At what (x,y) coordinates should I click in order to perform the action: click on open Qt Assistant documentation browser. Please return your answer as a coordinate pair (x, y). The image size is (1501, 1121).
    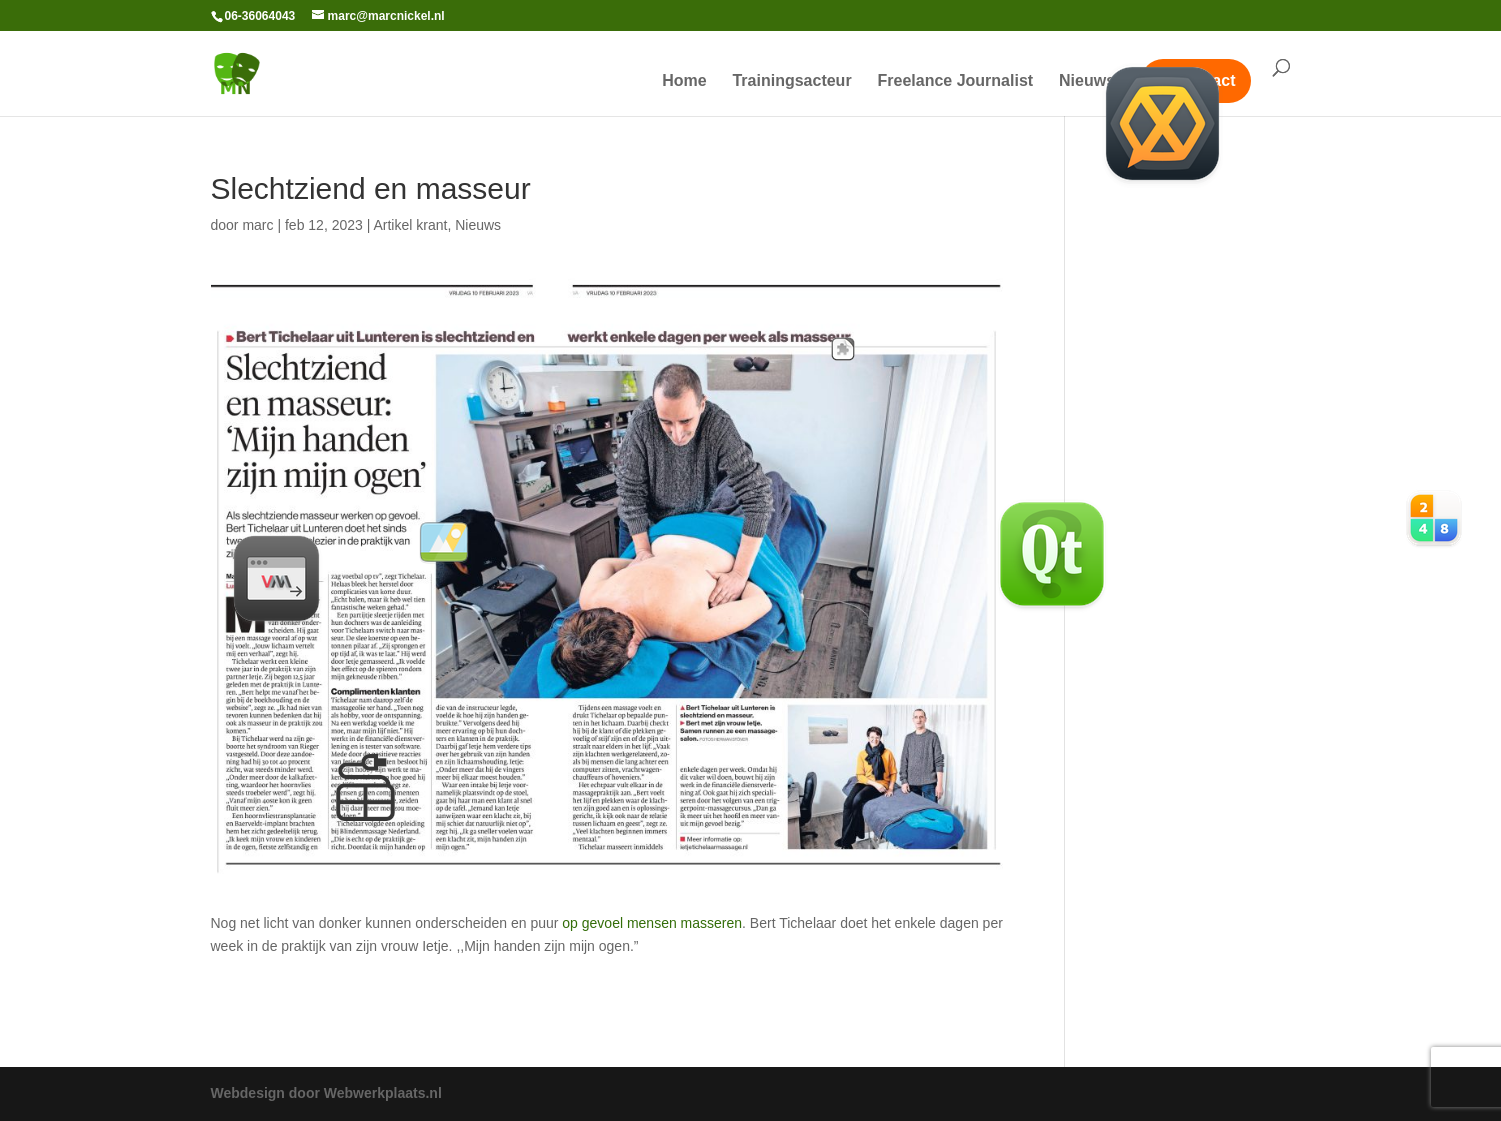
    Looking at the image, I should click on (1052, 554).